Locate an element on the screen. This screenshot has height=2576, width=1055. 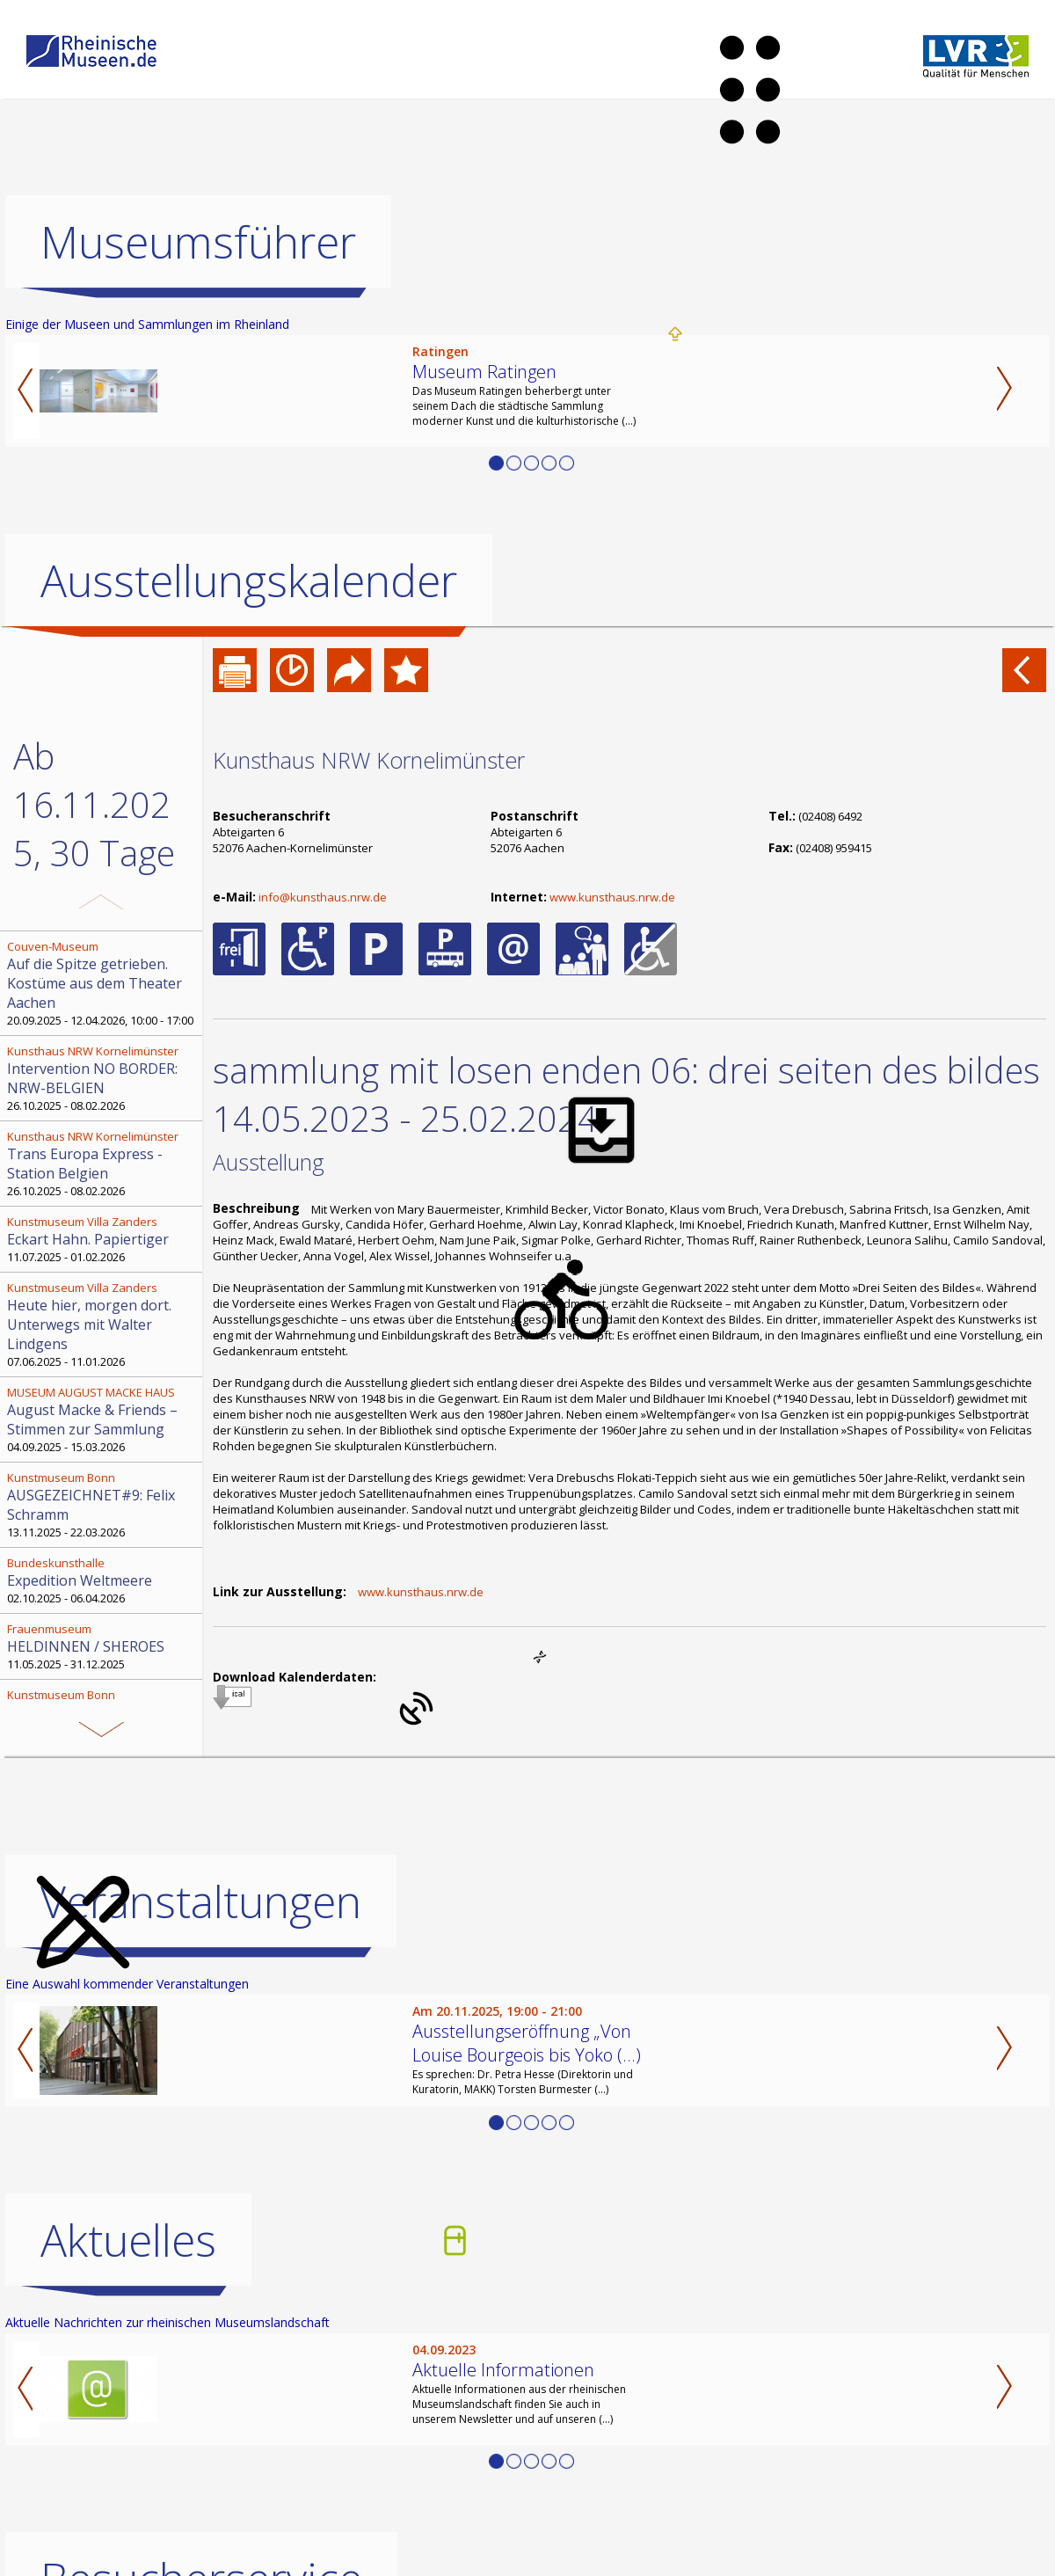
drag to reorder items is located at coordinates (750, 90).